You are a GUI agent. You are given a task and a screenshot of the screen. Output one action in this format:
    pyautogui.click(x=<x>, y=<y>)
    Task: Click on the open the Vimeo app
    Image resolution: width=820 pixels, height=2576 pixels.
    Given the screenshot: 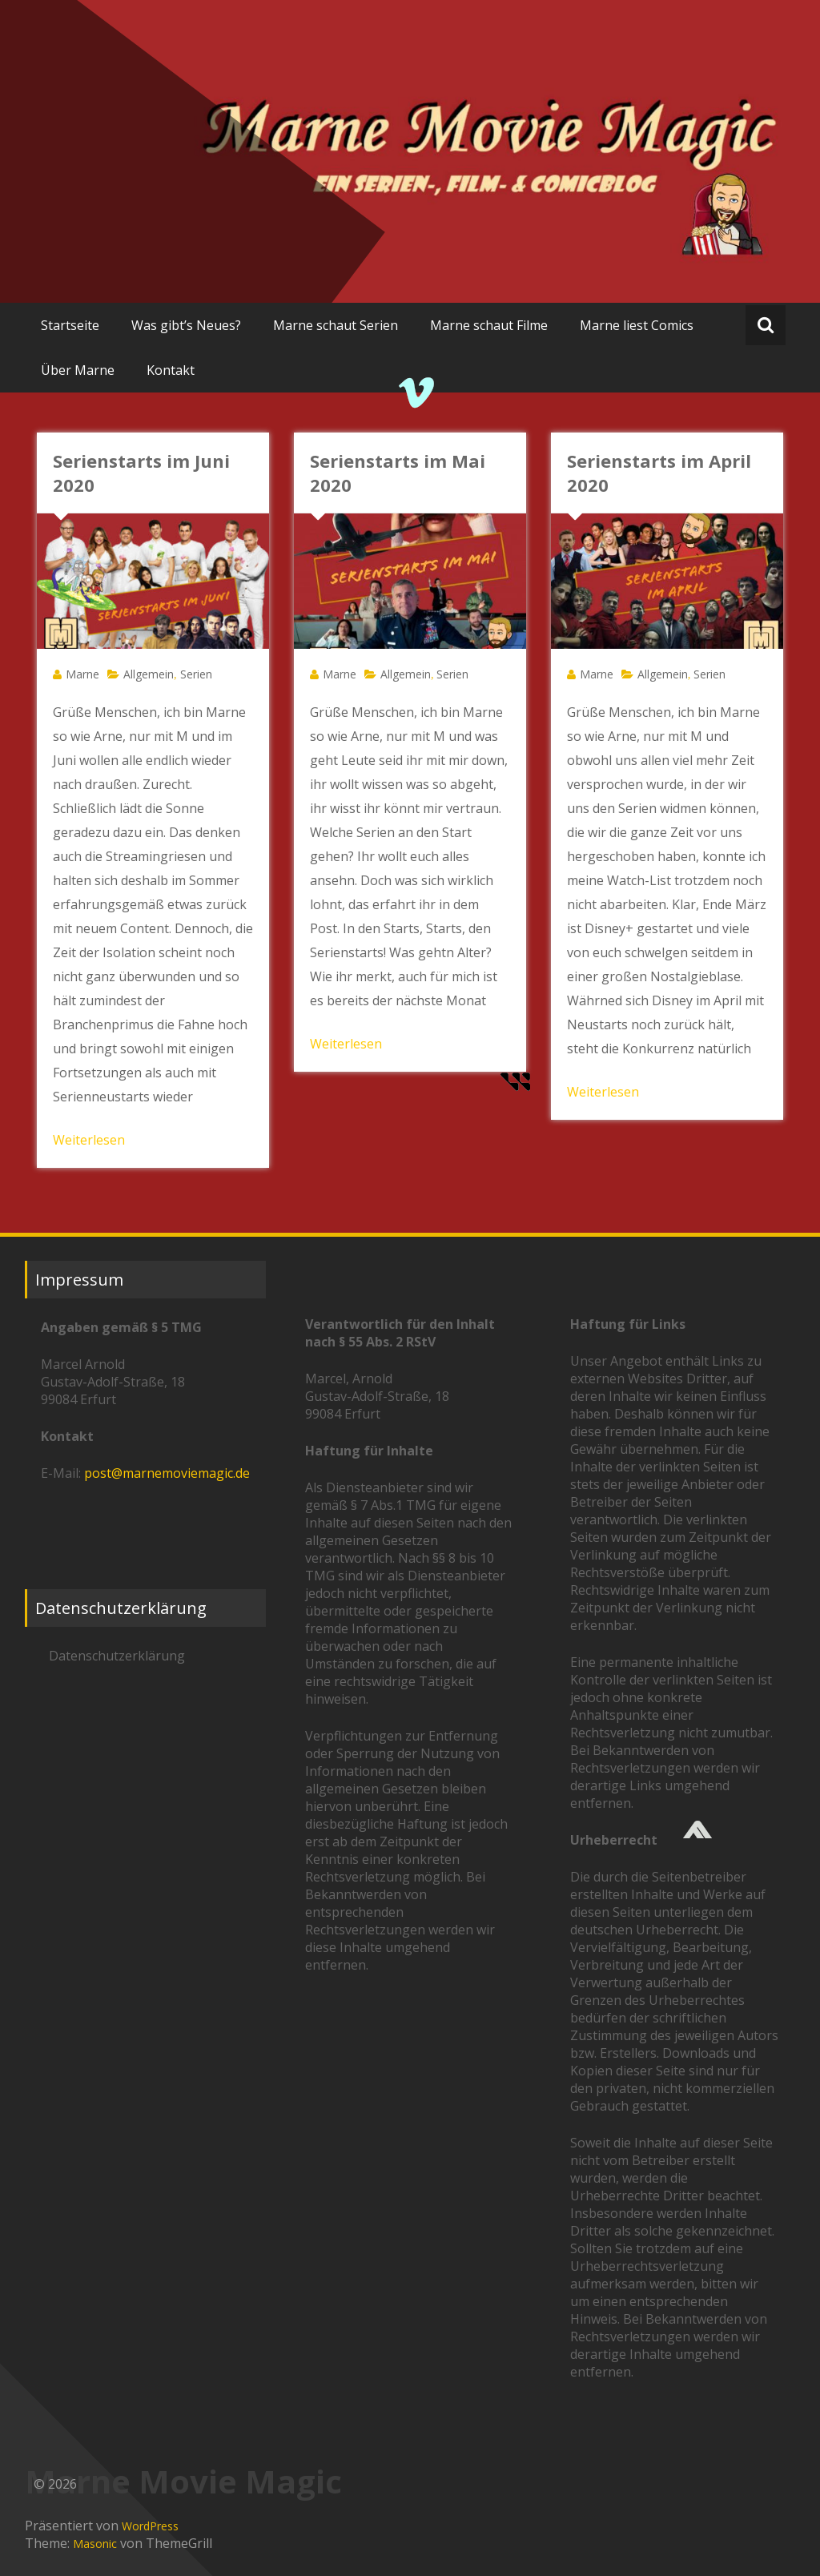 What is the action you would take?
    pyautogui.click(x=417, y=392)
    